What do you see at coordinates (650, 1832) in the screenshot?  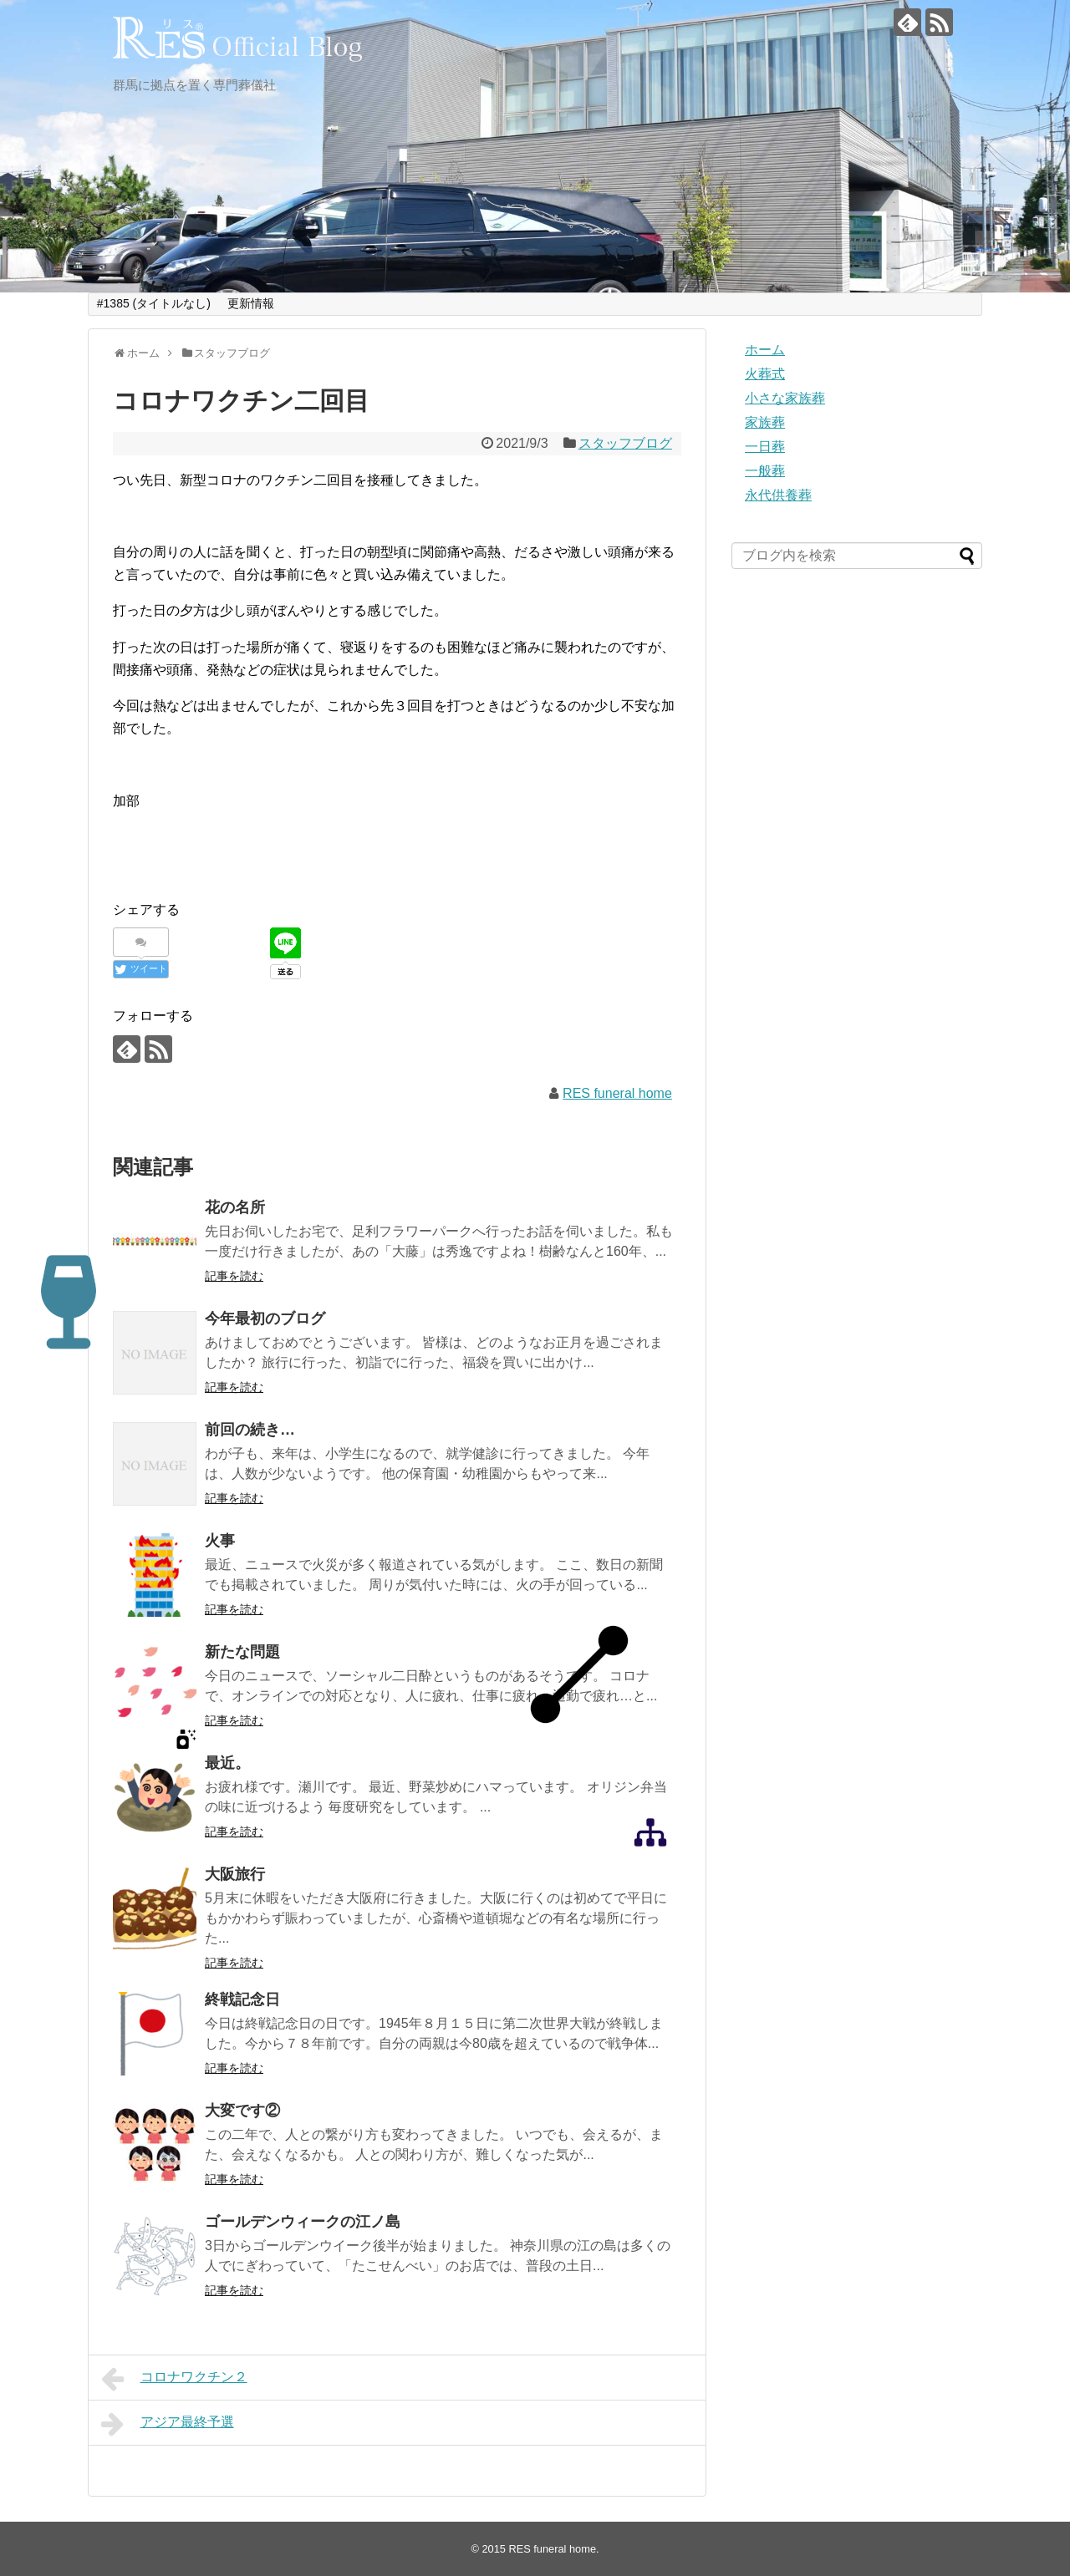 I see `view site structure or hierarchy` at bounding box center [650, 1832].